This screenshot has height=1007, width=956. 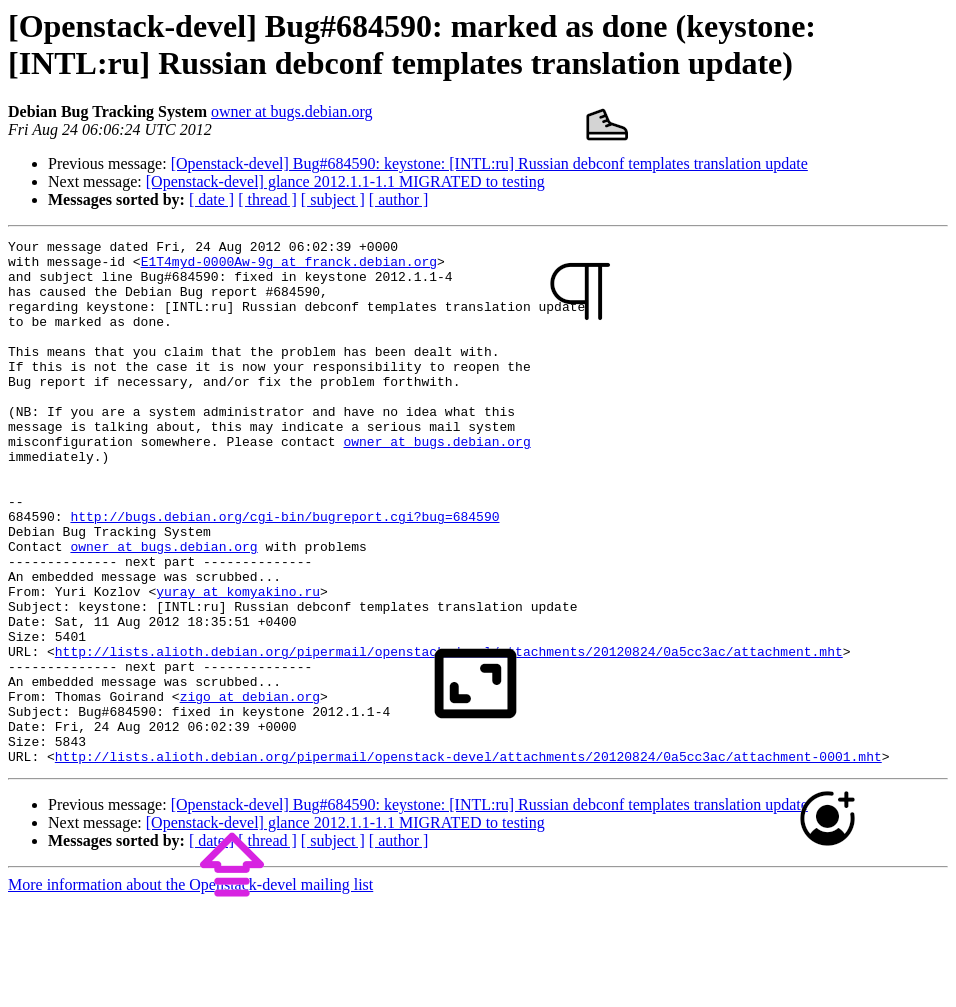 I want to click on upload multiple files, so click(x=232, y=867).